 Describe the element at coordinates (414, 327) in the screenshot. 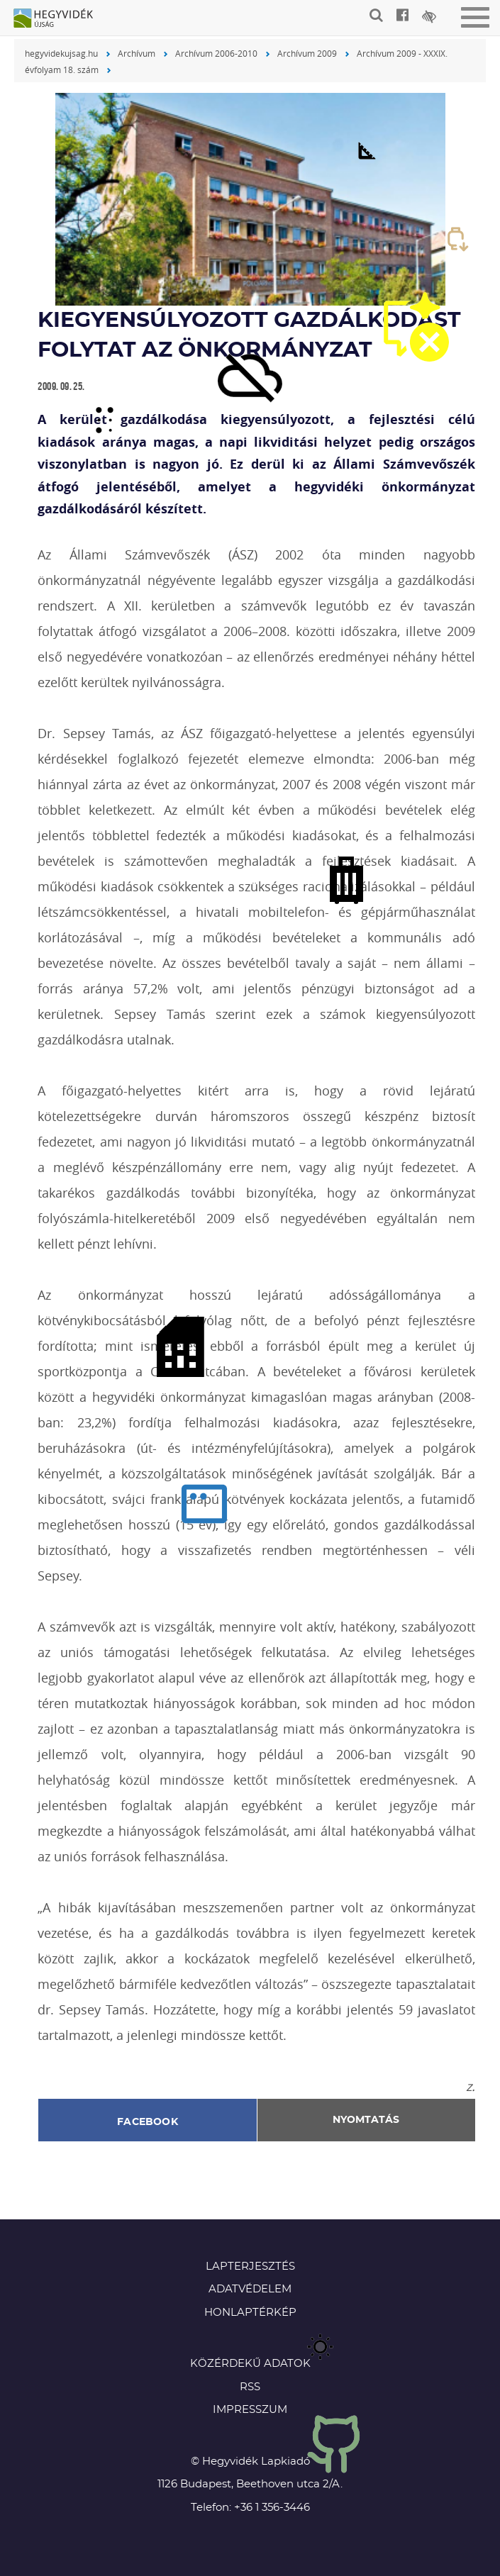

I see `ai chat error or failed response` at that location.